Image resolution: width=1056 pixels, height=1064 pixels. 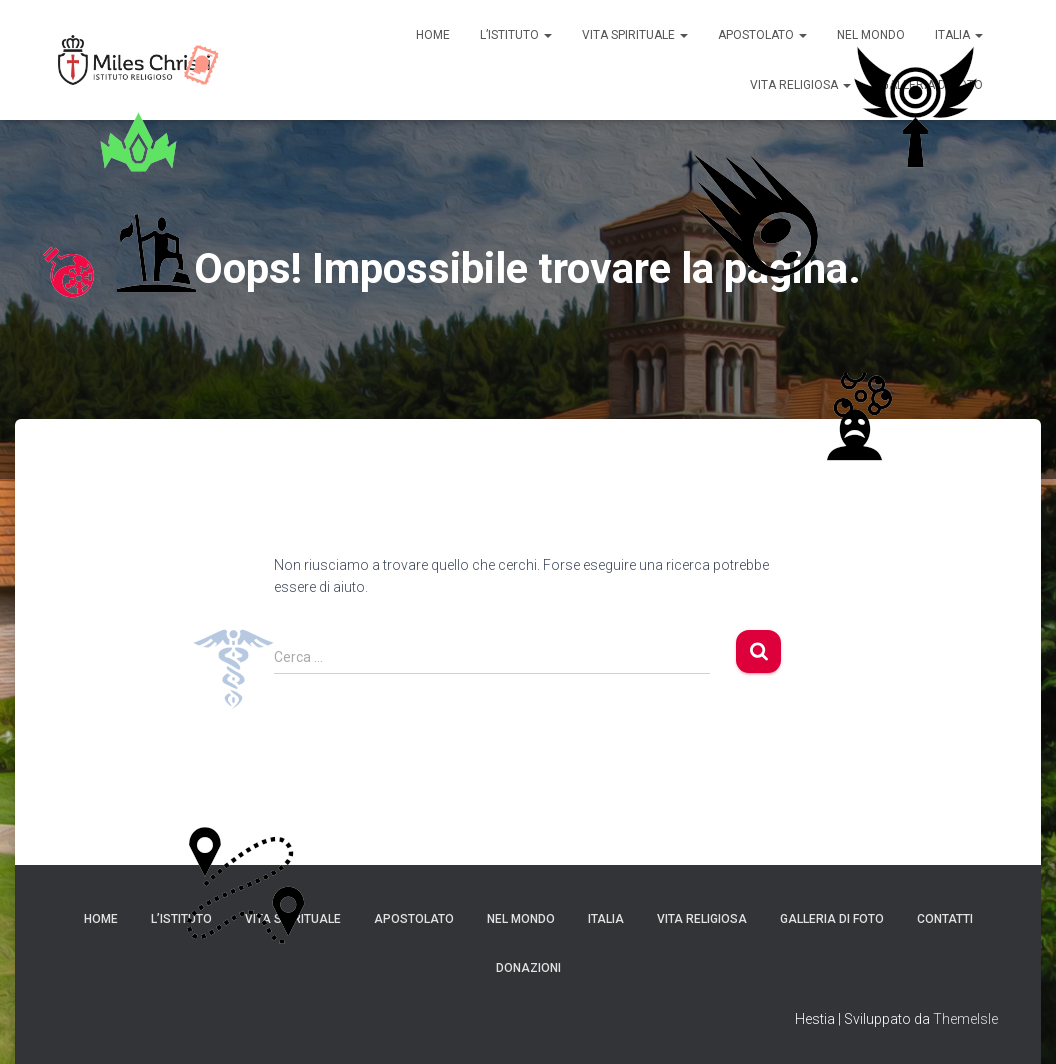 I want to click on indicates a falling or dropping game element, so click(x=755, y=214).